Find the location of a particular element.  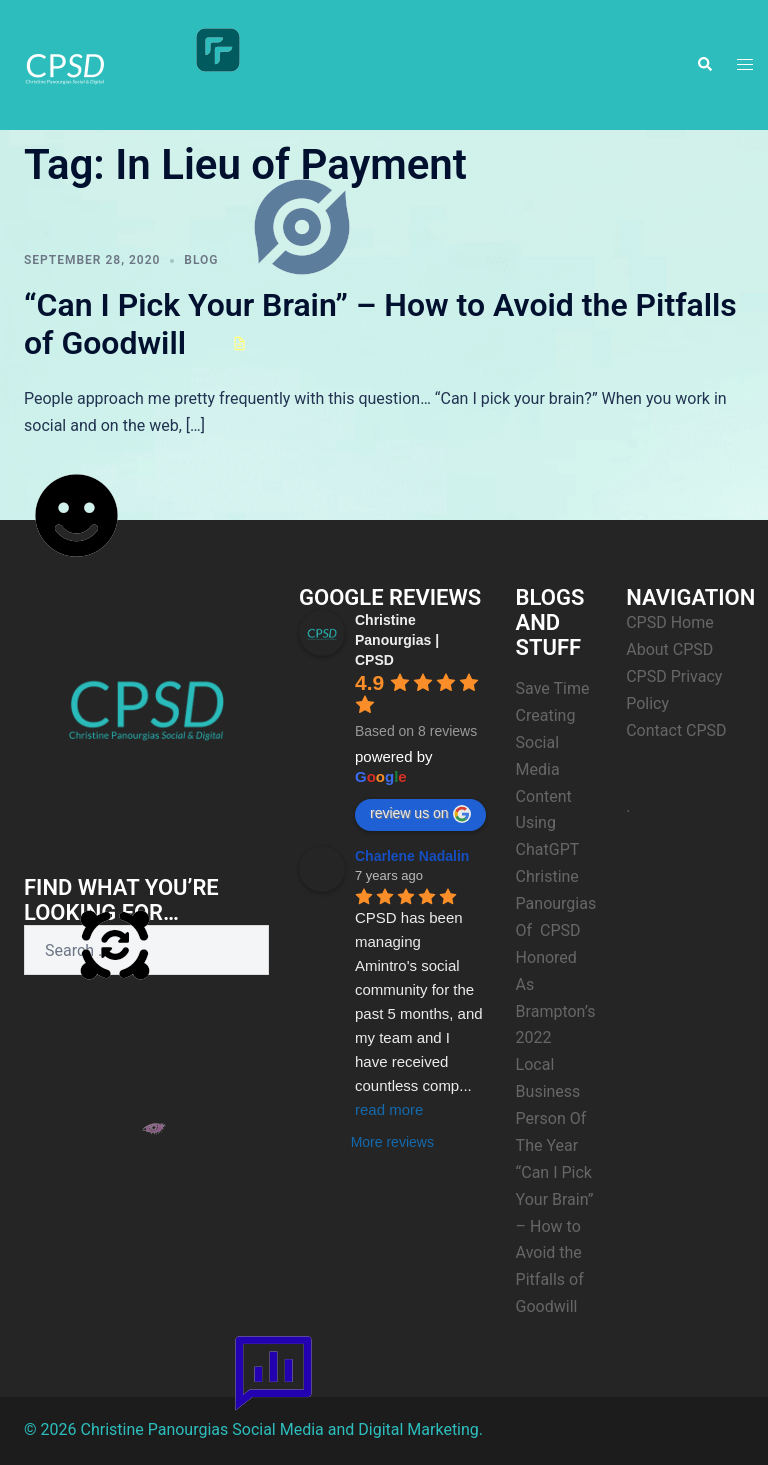

apache cassandra database logo is located at coordinates (154, 1129).